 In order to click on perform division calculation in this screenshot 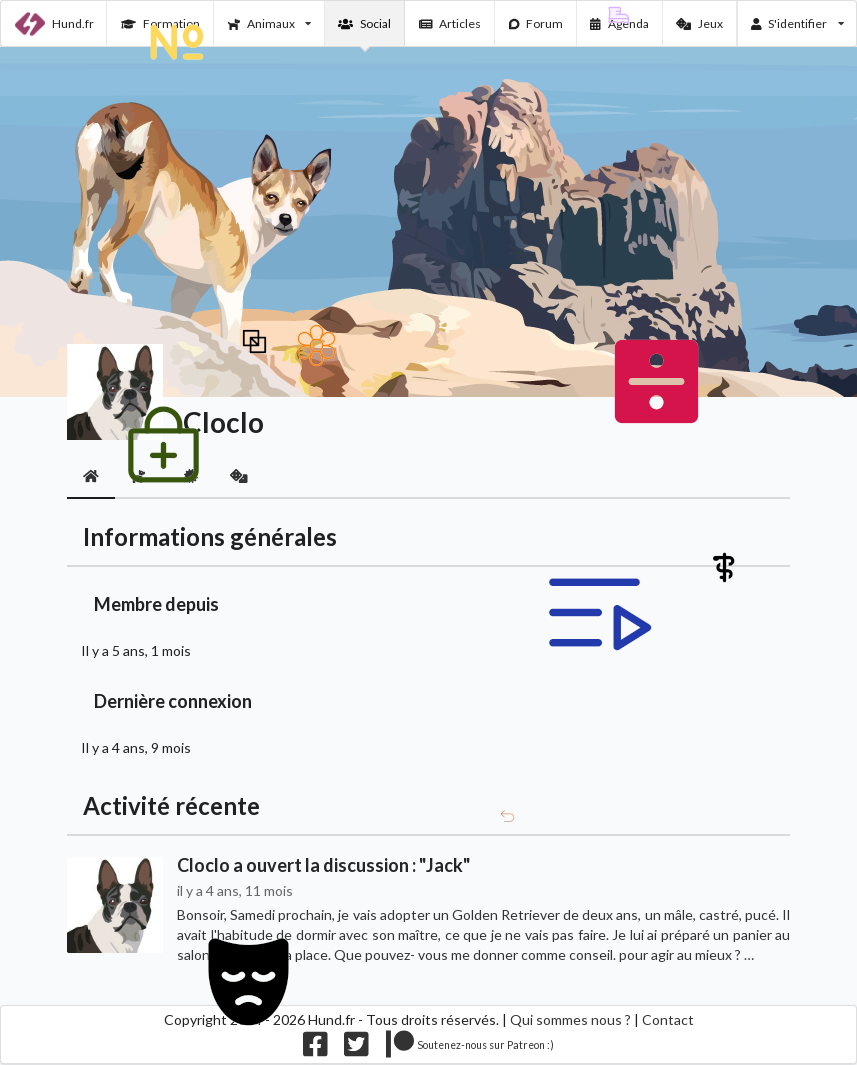, I will do `click(656, 381)`.